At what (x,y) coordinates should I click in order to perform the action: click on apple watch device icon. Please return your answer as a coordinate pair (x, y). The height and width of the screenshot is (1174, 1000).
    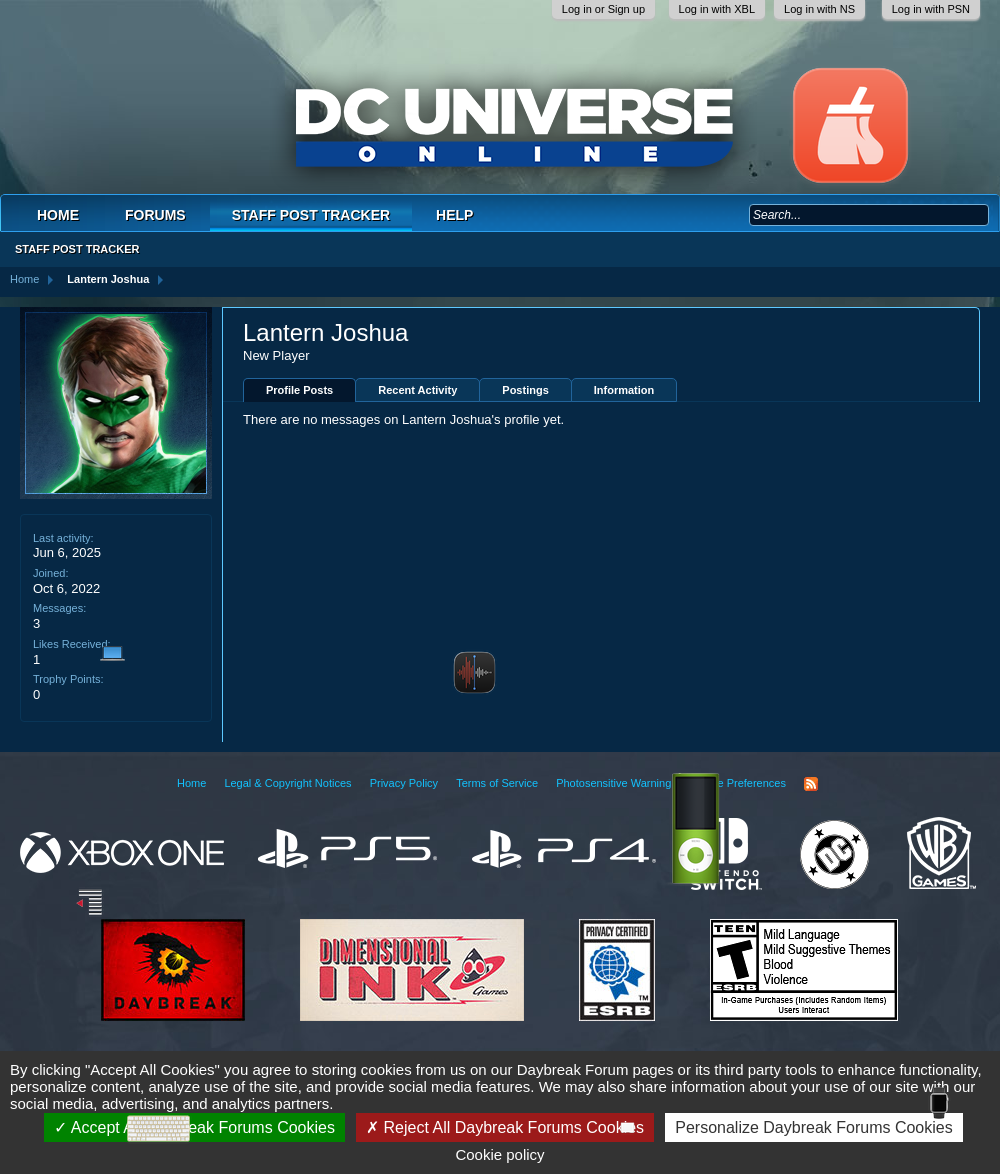
    Looking at the image, I should click on (939, 1103).